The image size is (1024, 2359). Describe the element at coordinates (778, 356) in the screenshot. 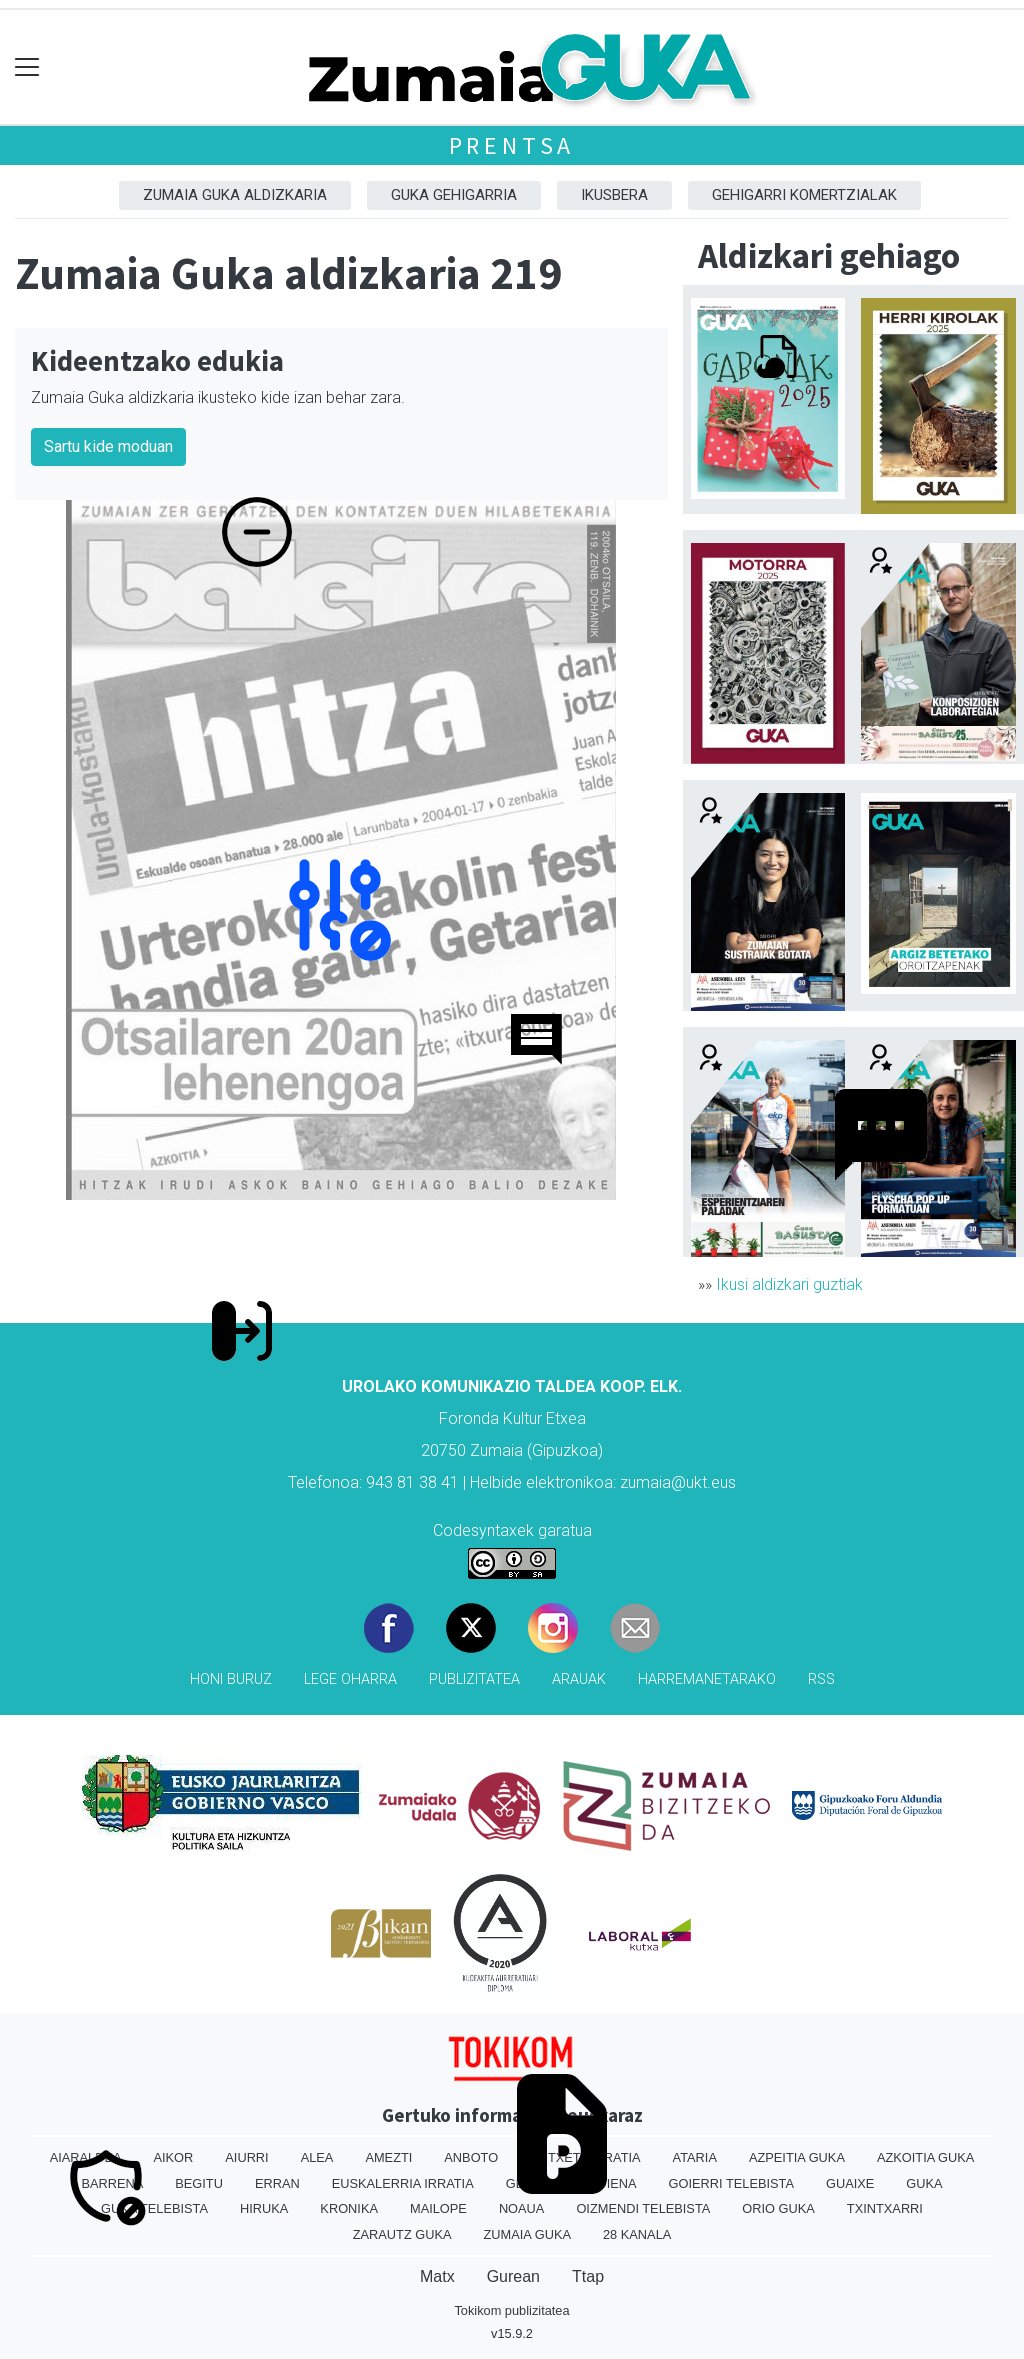

I see `access cloud-synced files` at that location.